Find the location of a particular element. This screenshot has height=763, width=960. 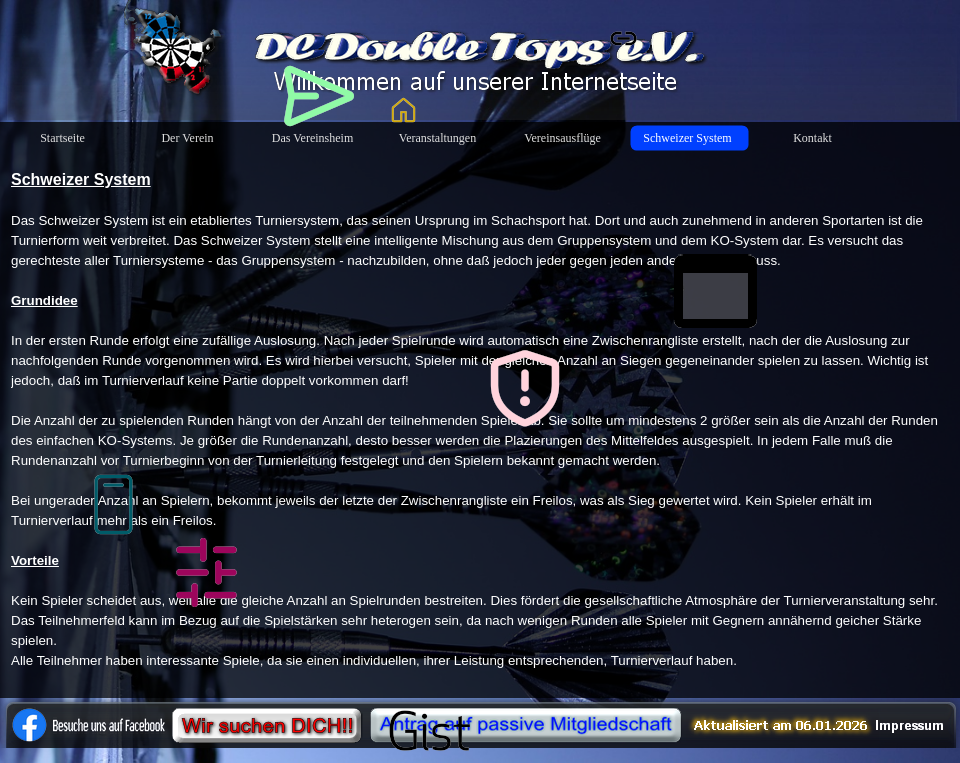

open a web browser or web view is located at coordinates (715, 291).